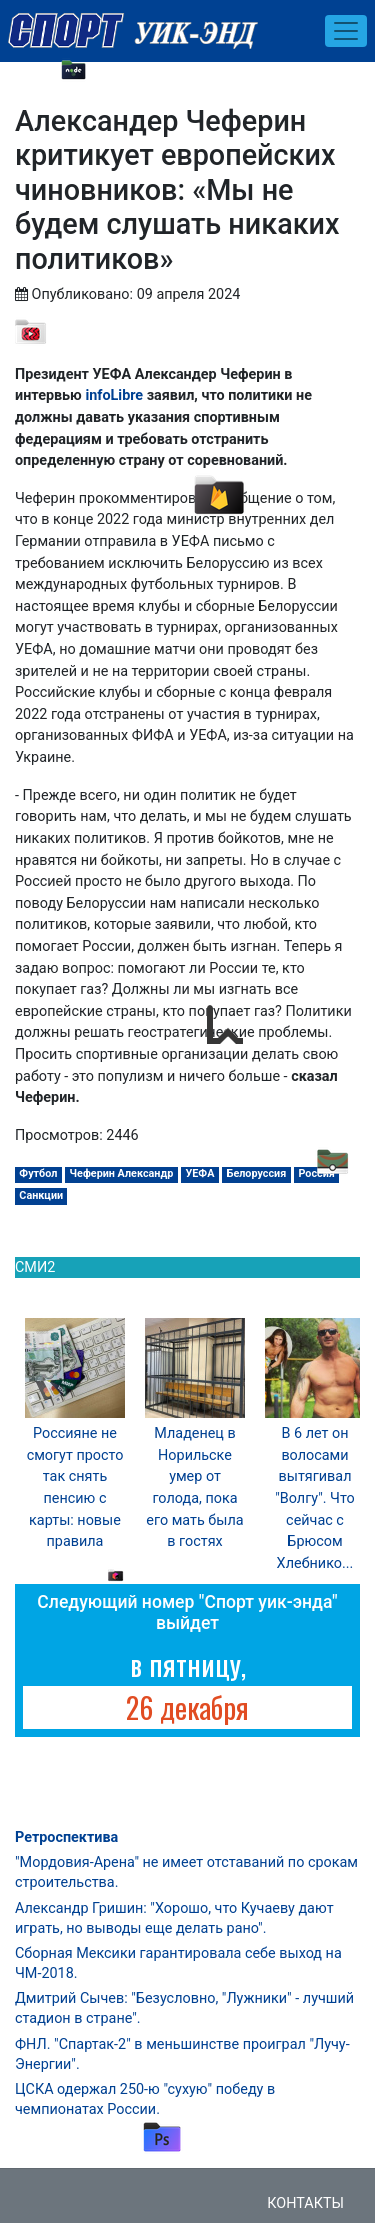 The height and width of the screenshot is (2223, 375). What do you see at coordinates (219, 496) in the screenshot?
I see `open firebase project folder` at bounding box center [219, 496].